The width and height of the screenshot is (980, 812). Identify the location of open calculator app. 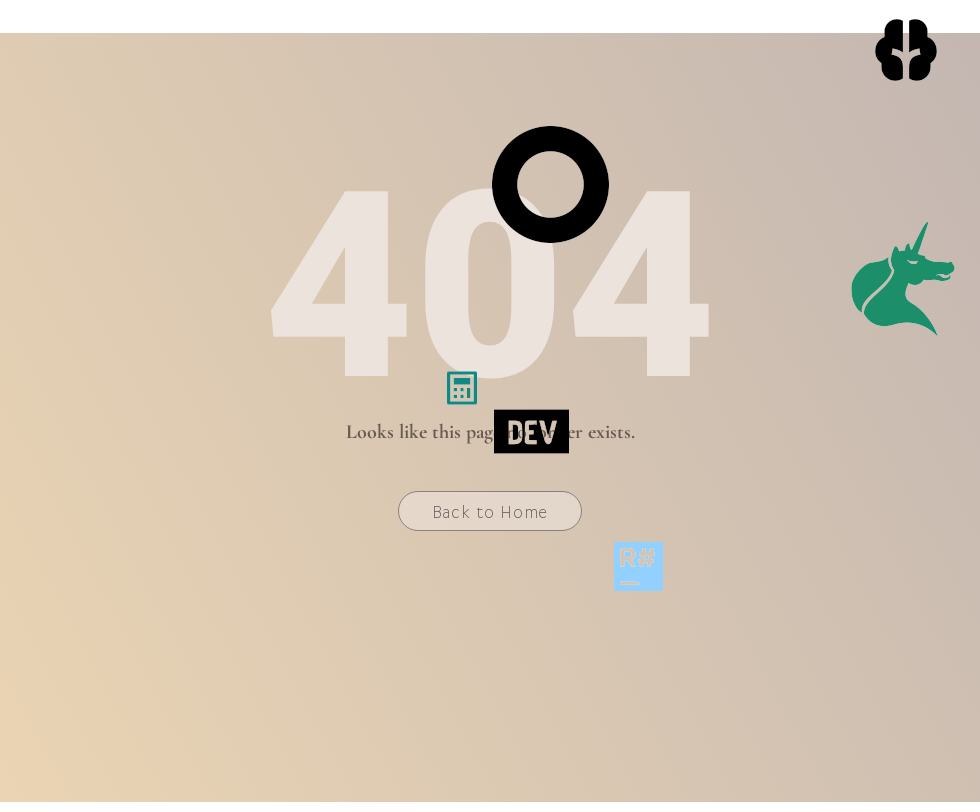
(462, 388).